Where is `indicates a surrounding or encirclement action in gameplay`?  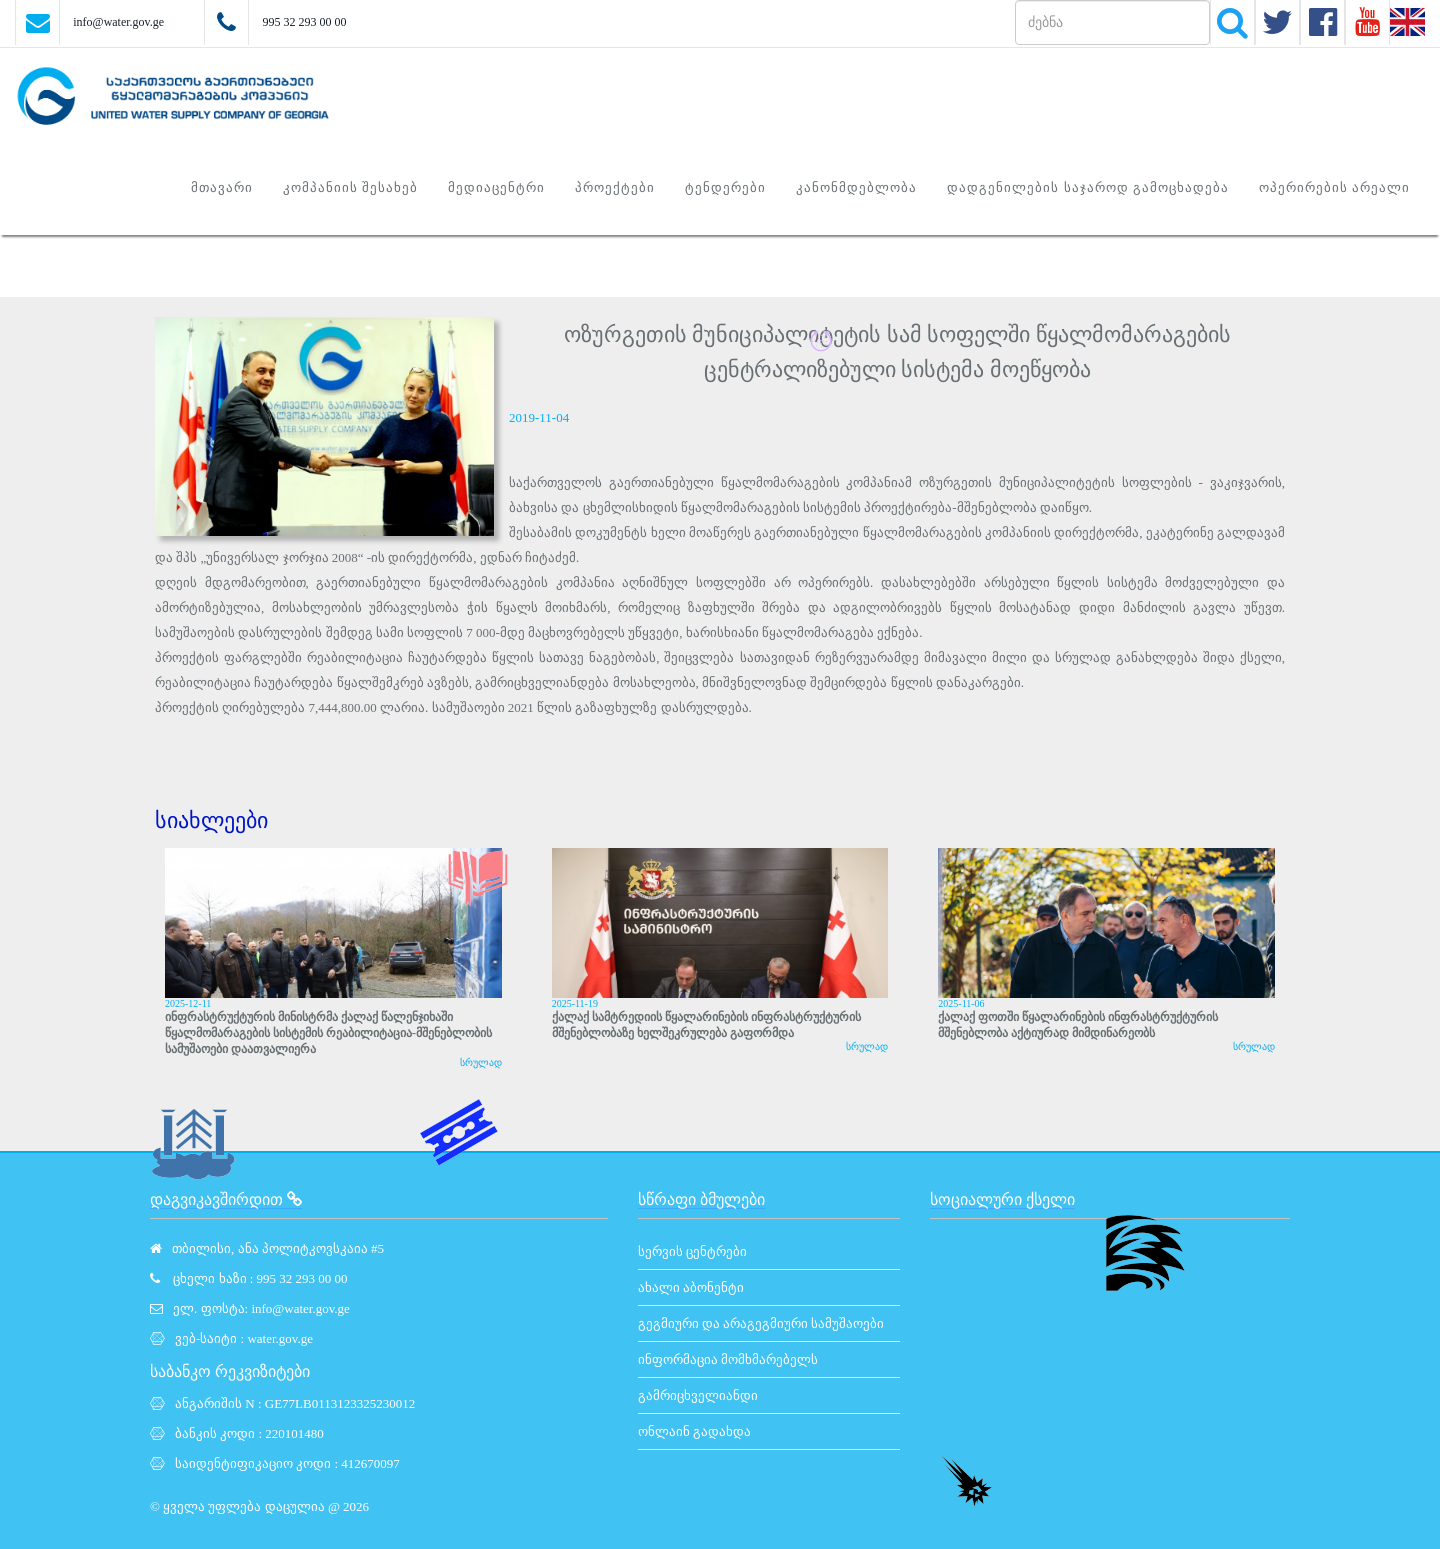 indicates a surrounding or encirclement action in gameplay is located at coordinates (821, 341).